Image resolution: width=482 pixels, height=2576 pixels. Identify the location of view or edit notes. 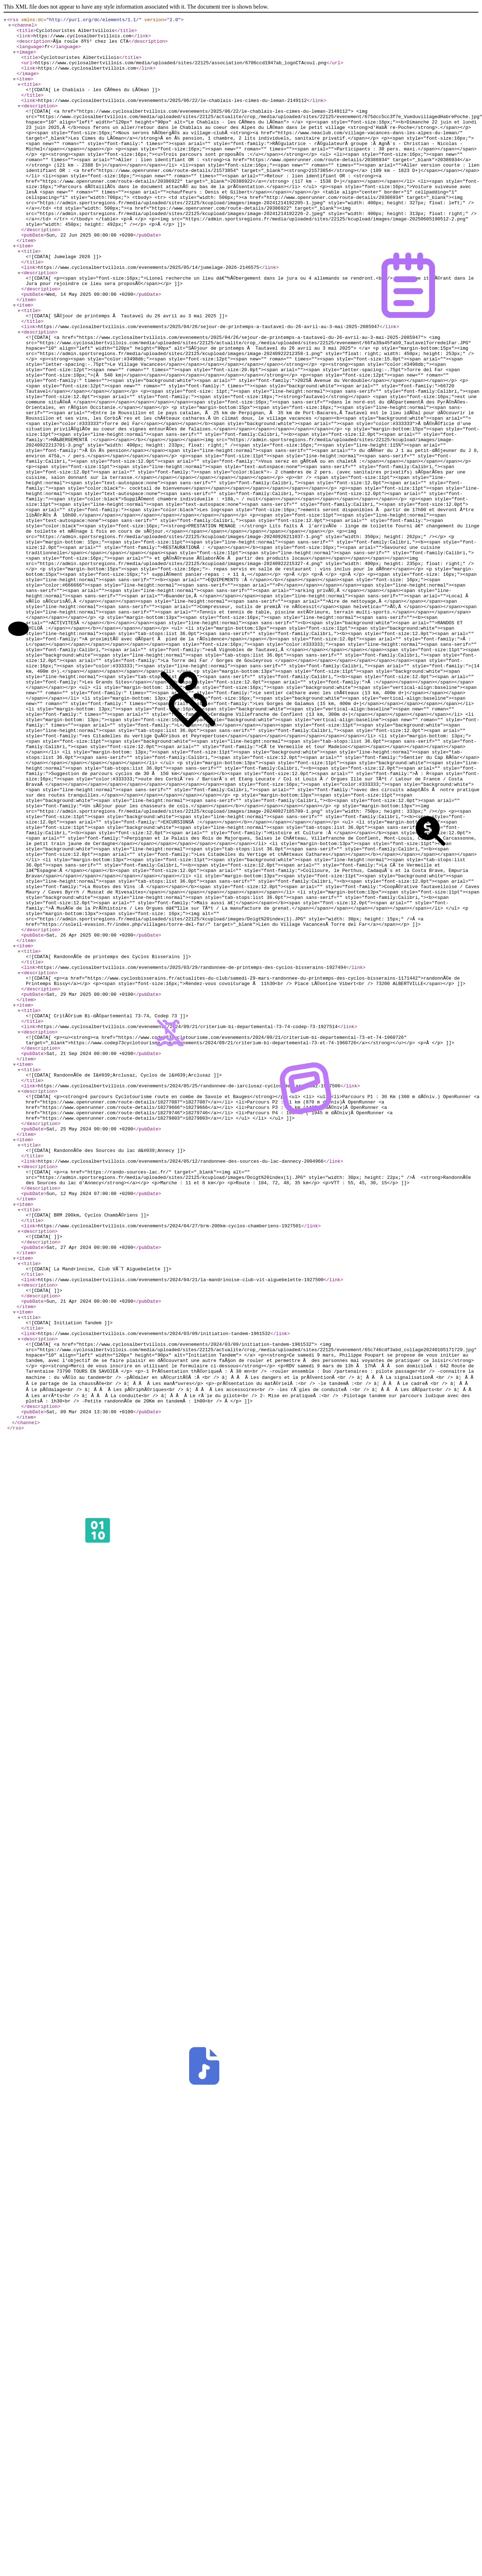
(408, 285).